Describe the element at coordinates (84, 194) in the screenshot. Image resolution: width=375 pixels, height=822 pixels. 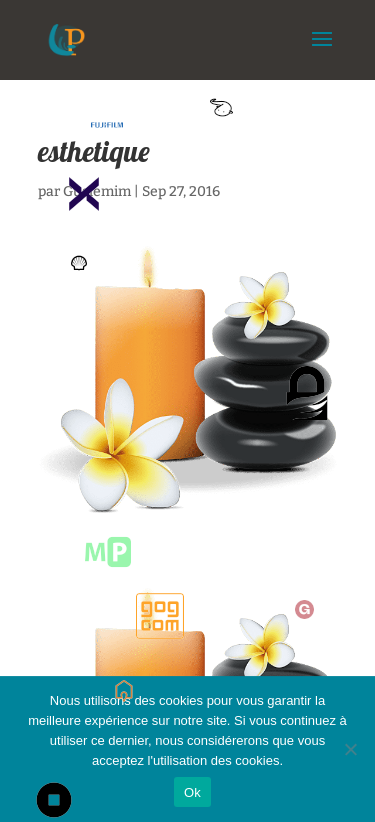
I see `open the StockX app` at that location.